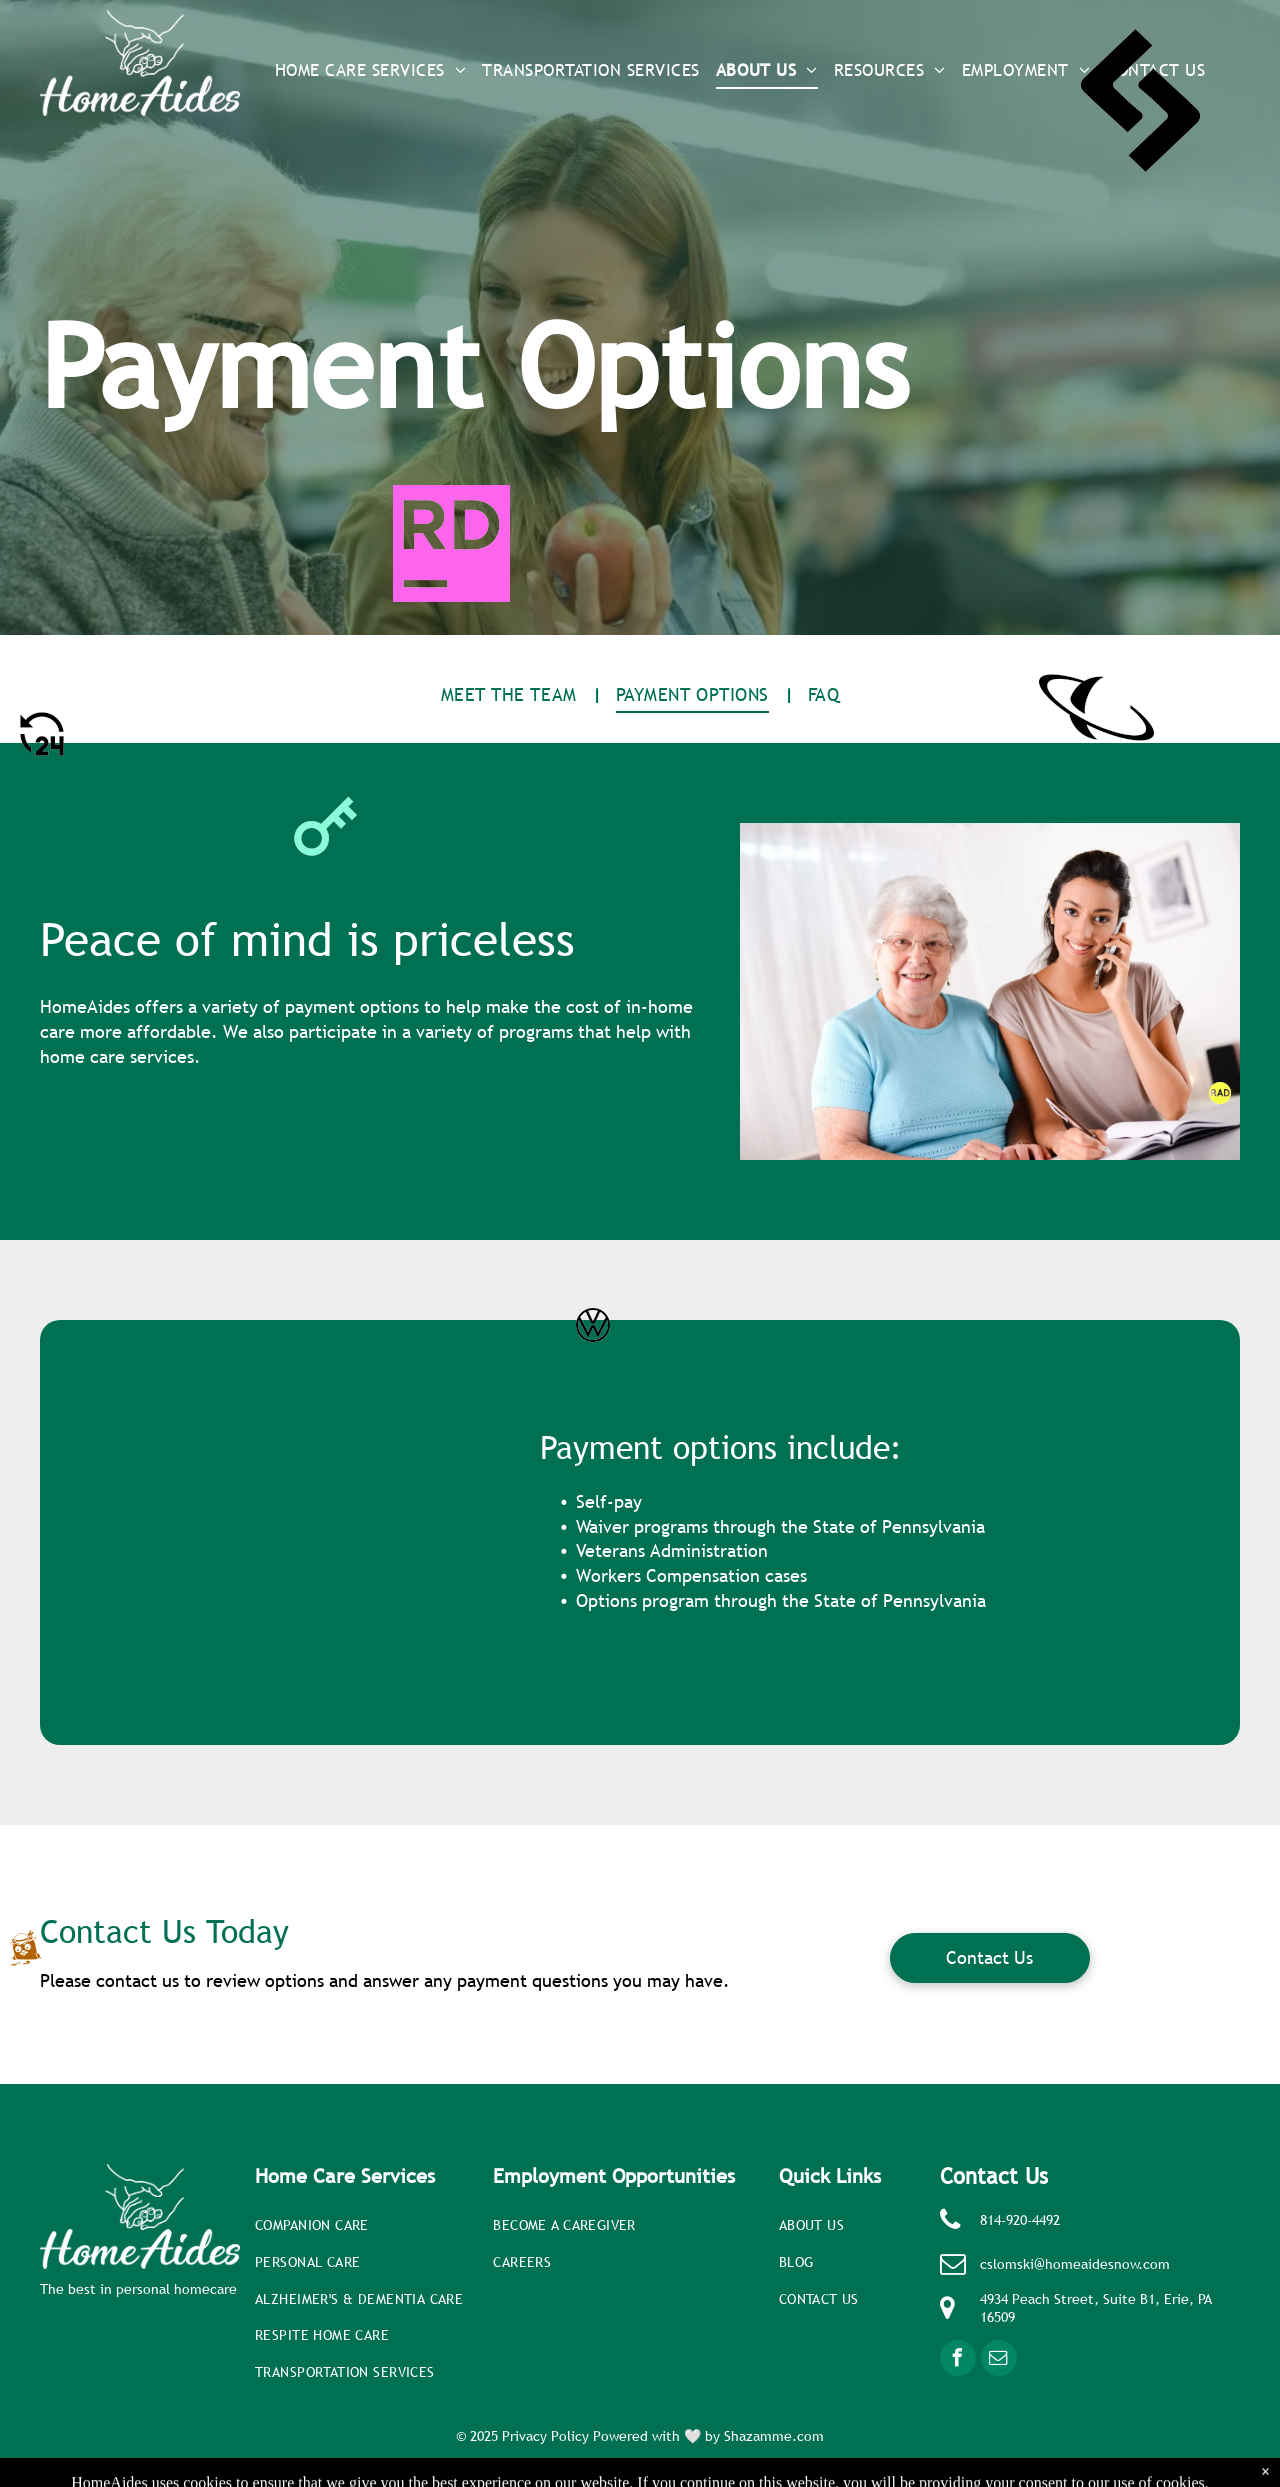  I want to click on open JetBrains Rider IDE, so click(451, 543).